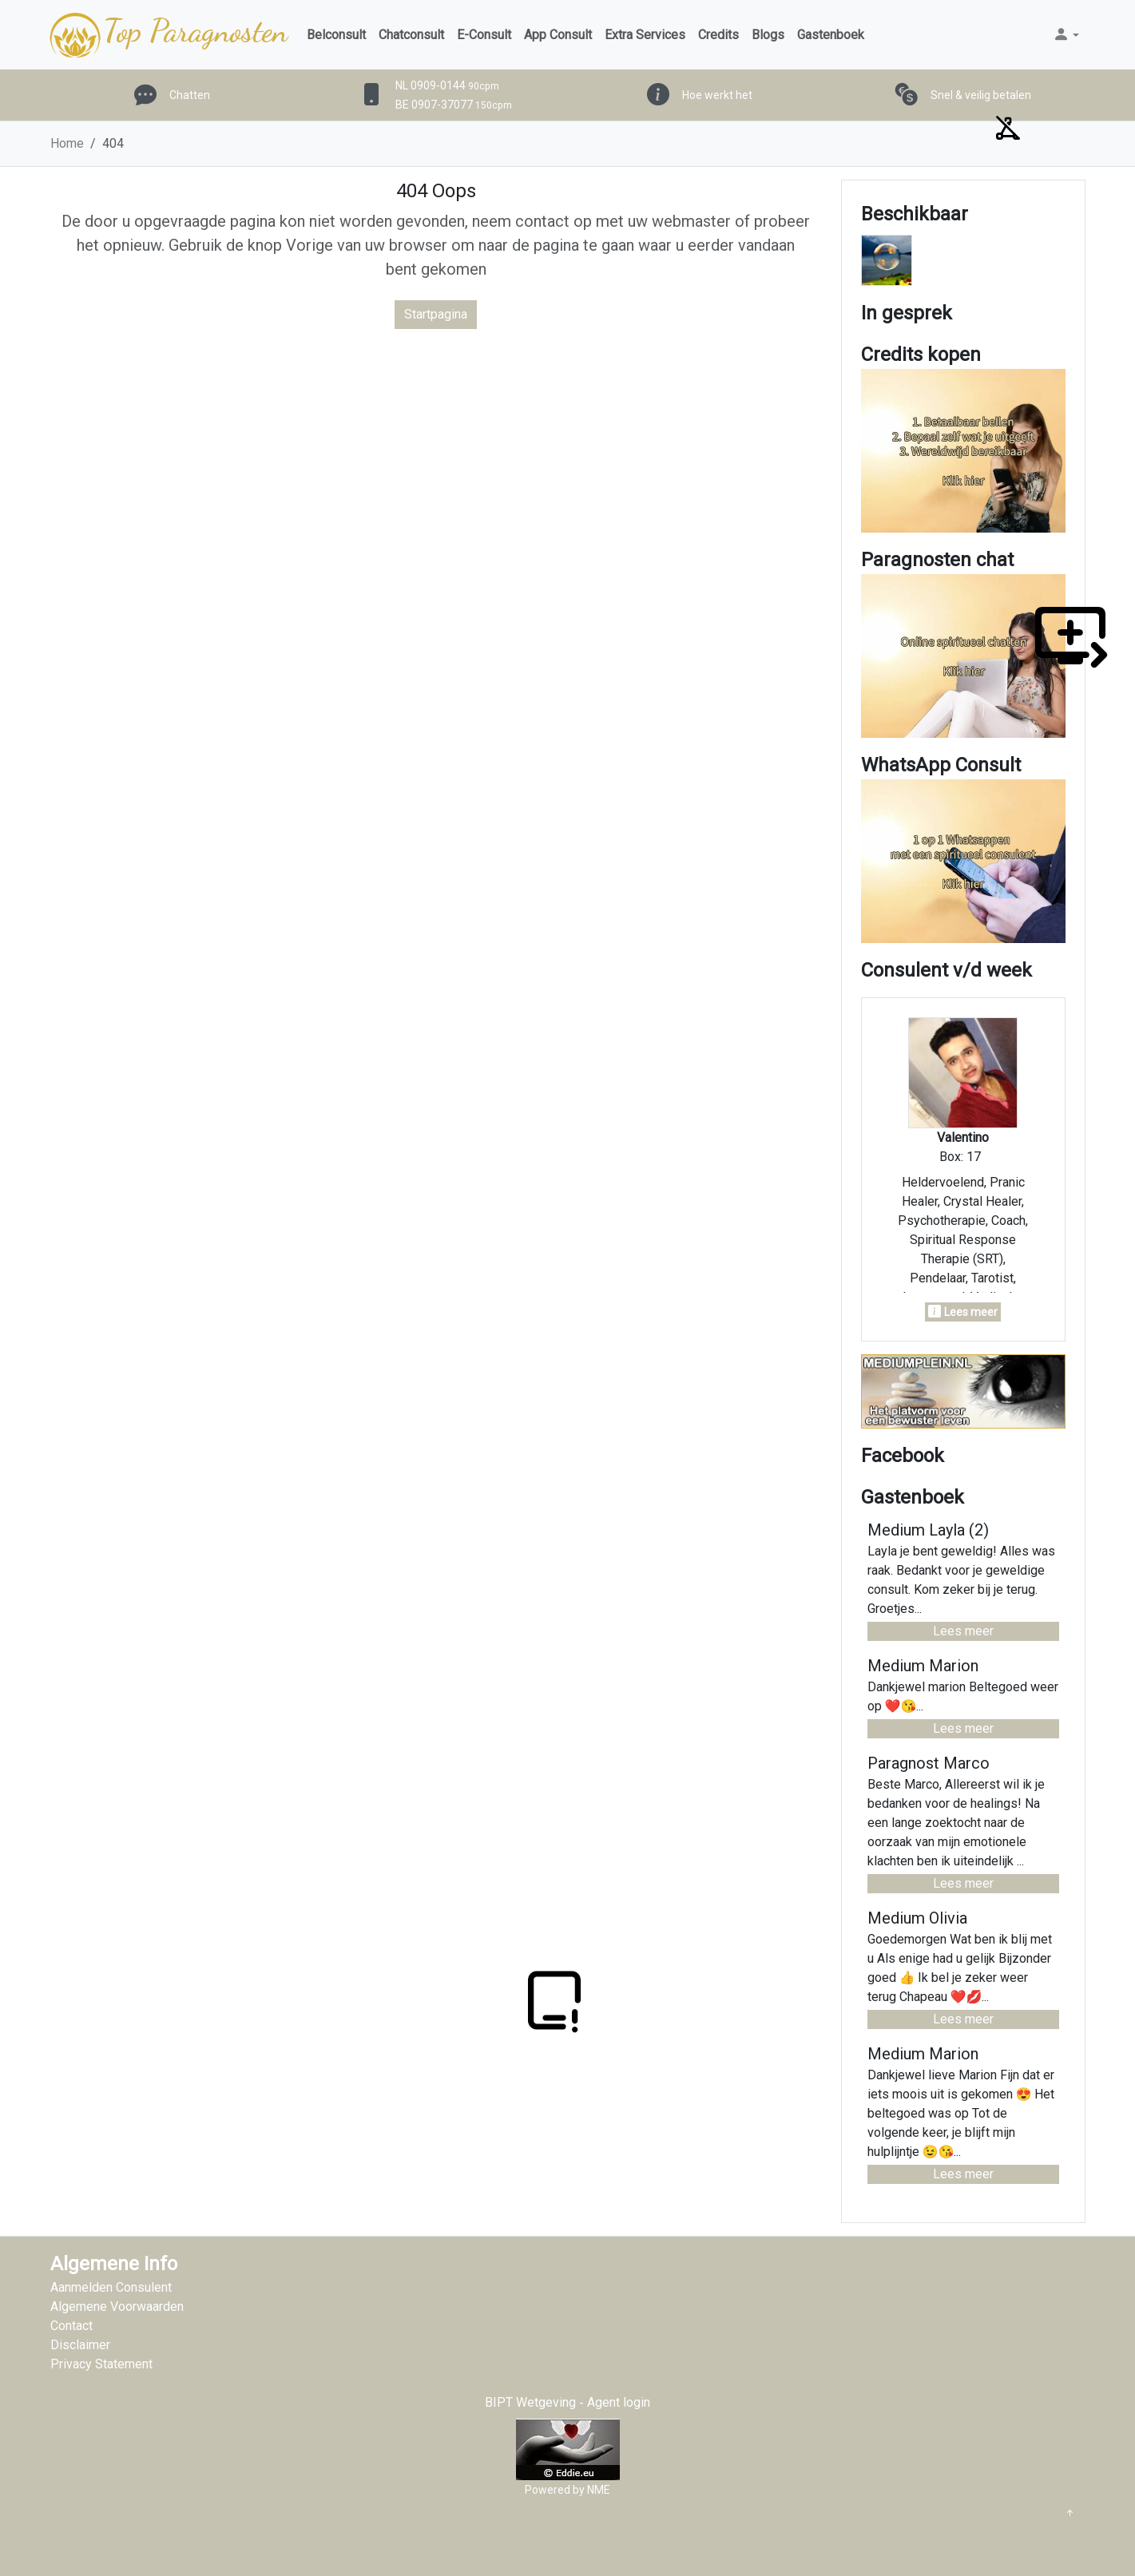  What do you see at coordinates (1070, 636) in the screenshot?
I see `add current item to play next in queue` at bounding box center [1070, 636].